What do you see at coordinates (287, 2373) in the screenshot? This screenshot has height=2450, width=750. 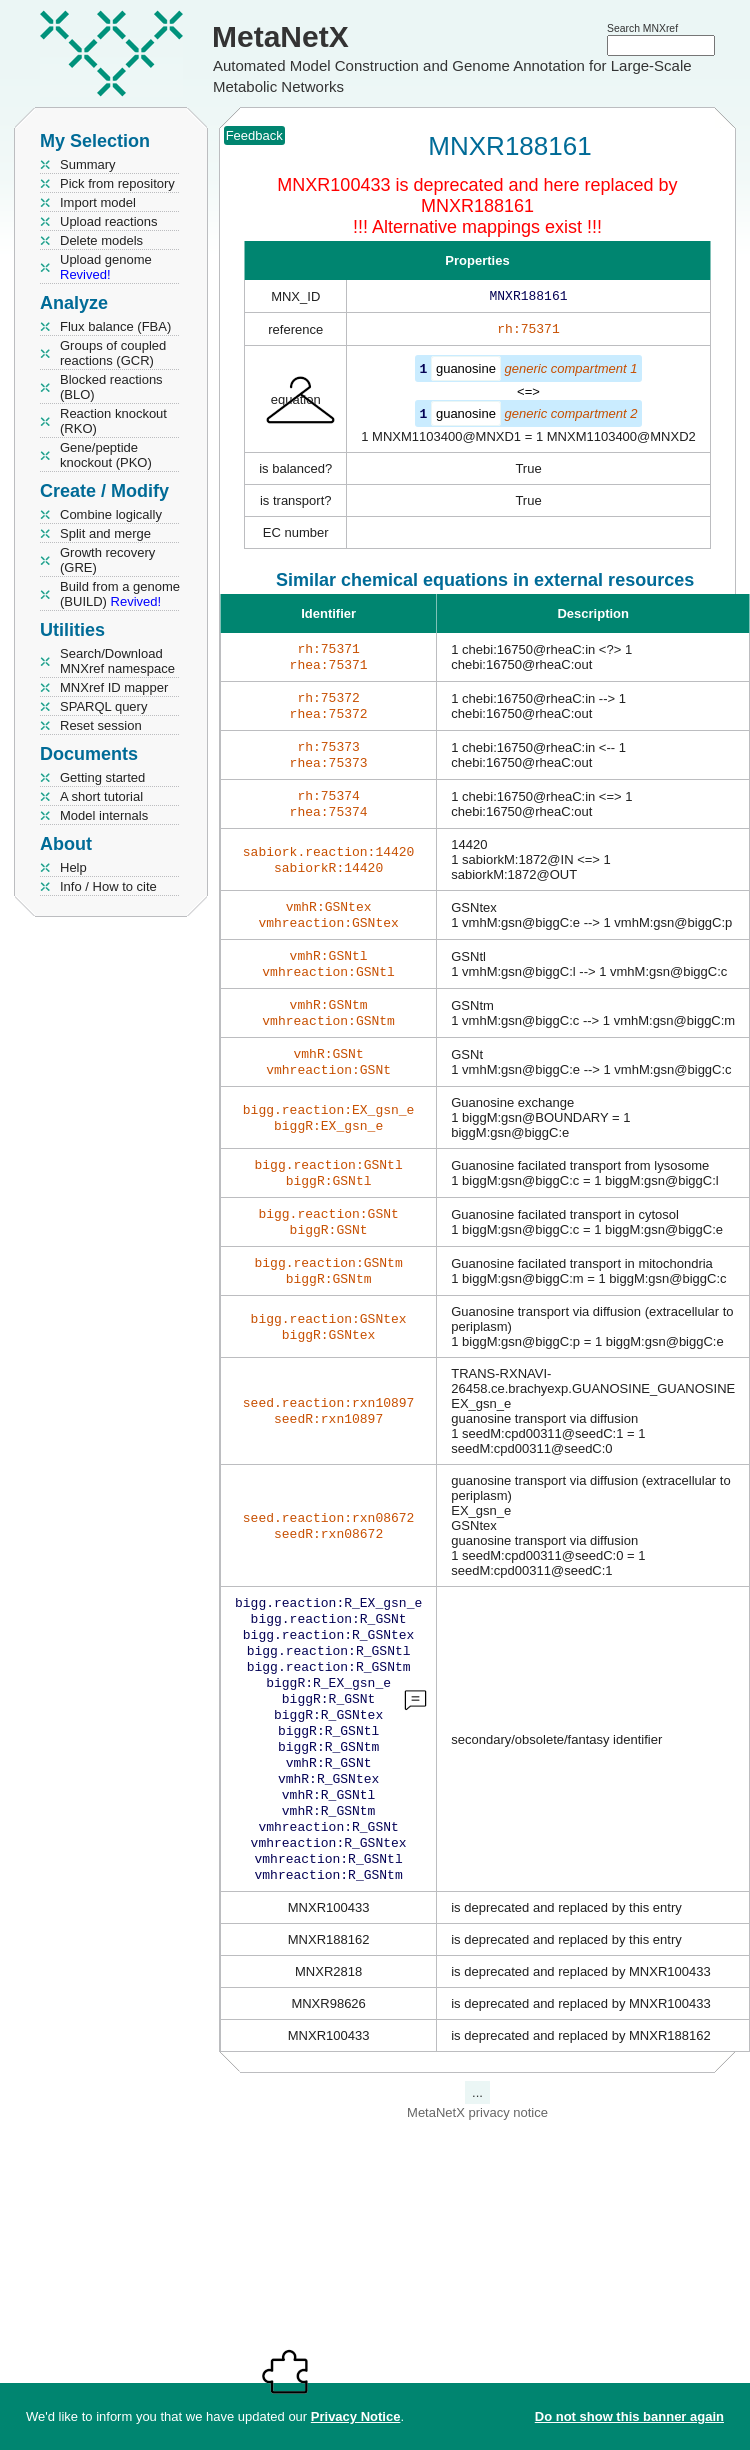 I see `access plugins or extensions` at bounding box center [287, 2373].